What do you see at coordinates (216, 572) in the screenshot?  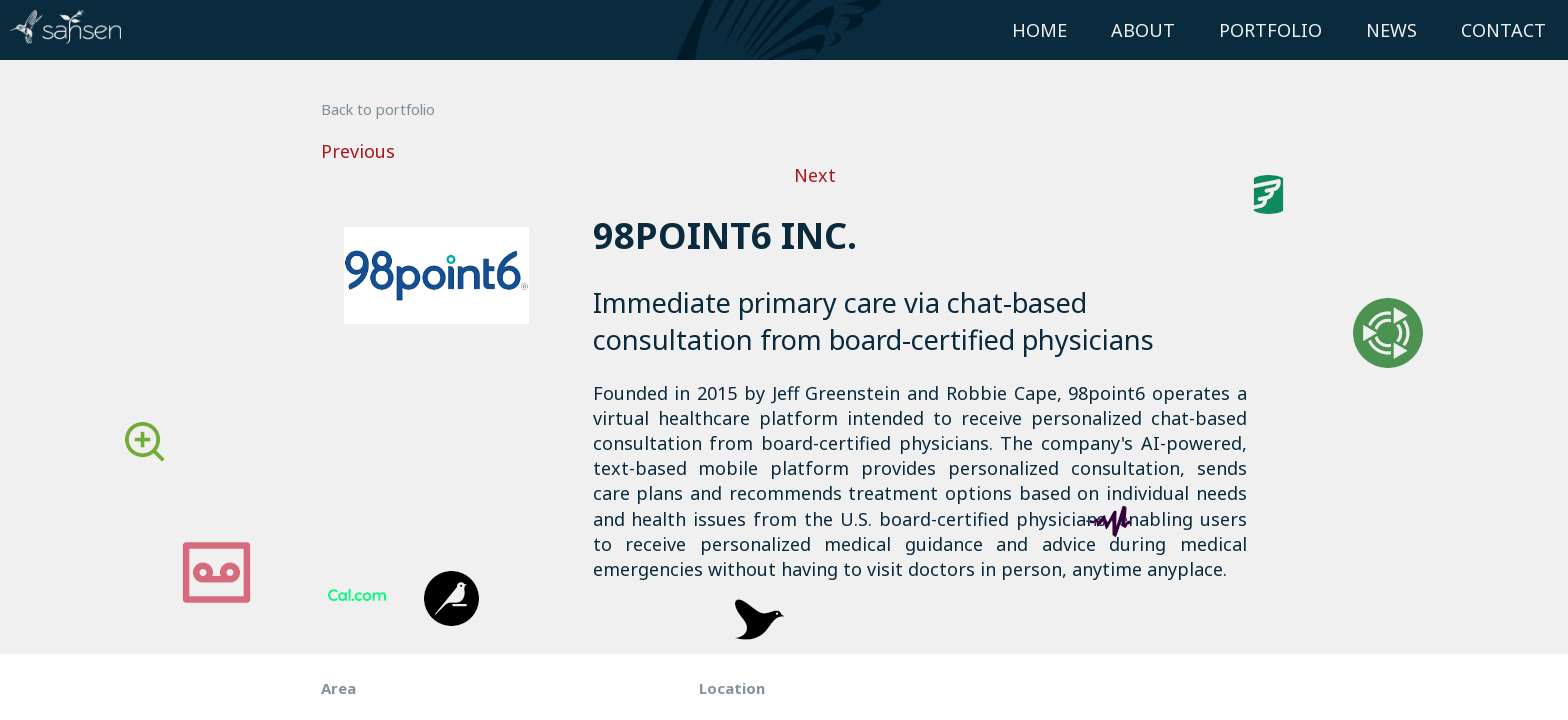 I see `play or access cassette tape audio` at bounding box center [216, 572].